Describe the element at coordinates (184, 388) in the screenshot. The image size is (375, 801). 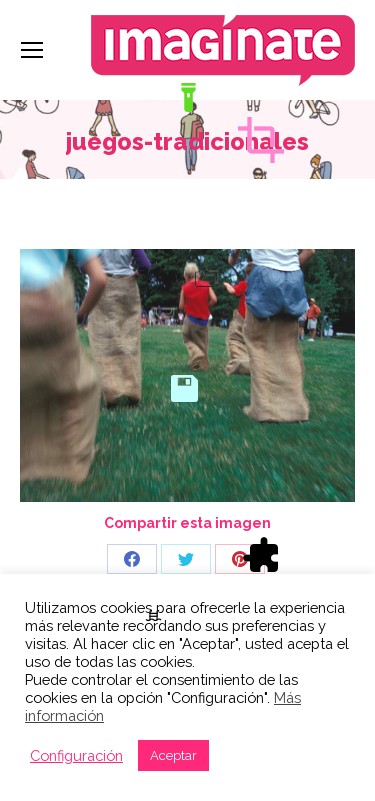
I see `save current file or document` at that location.